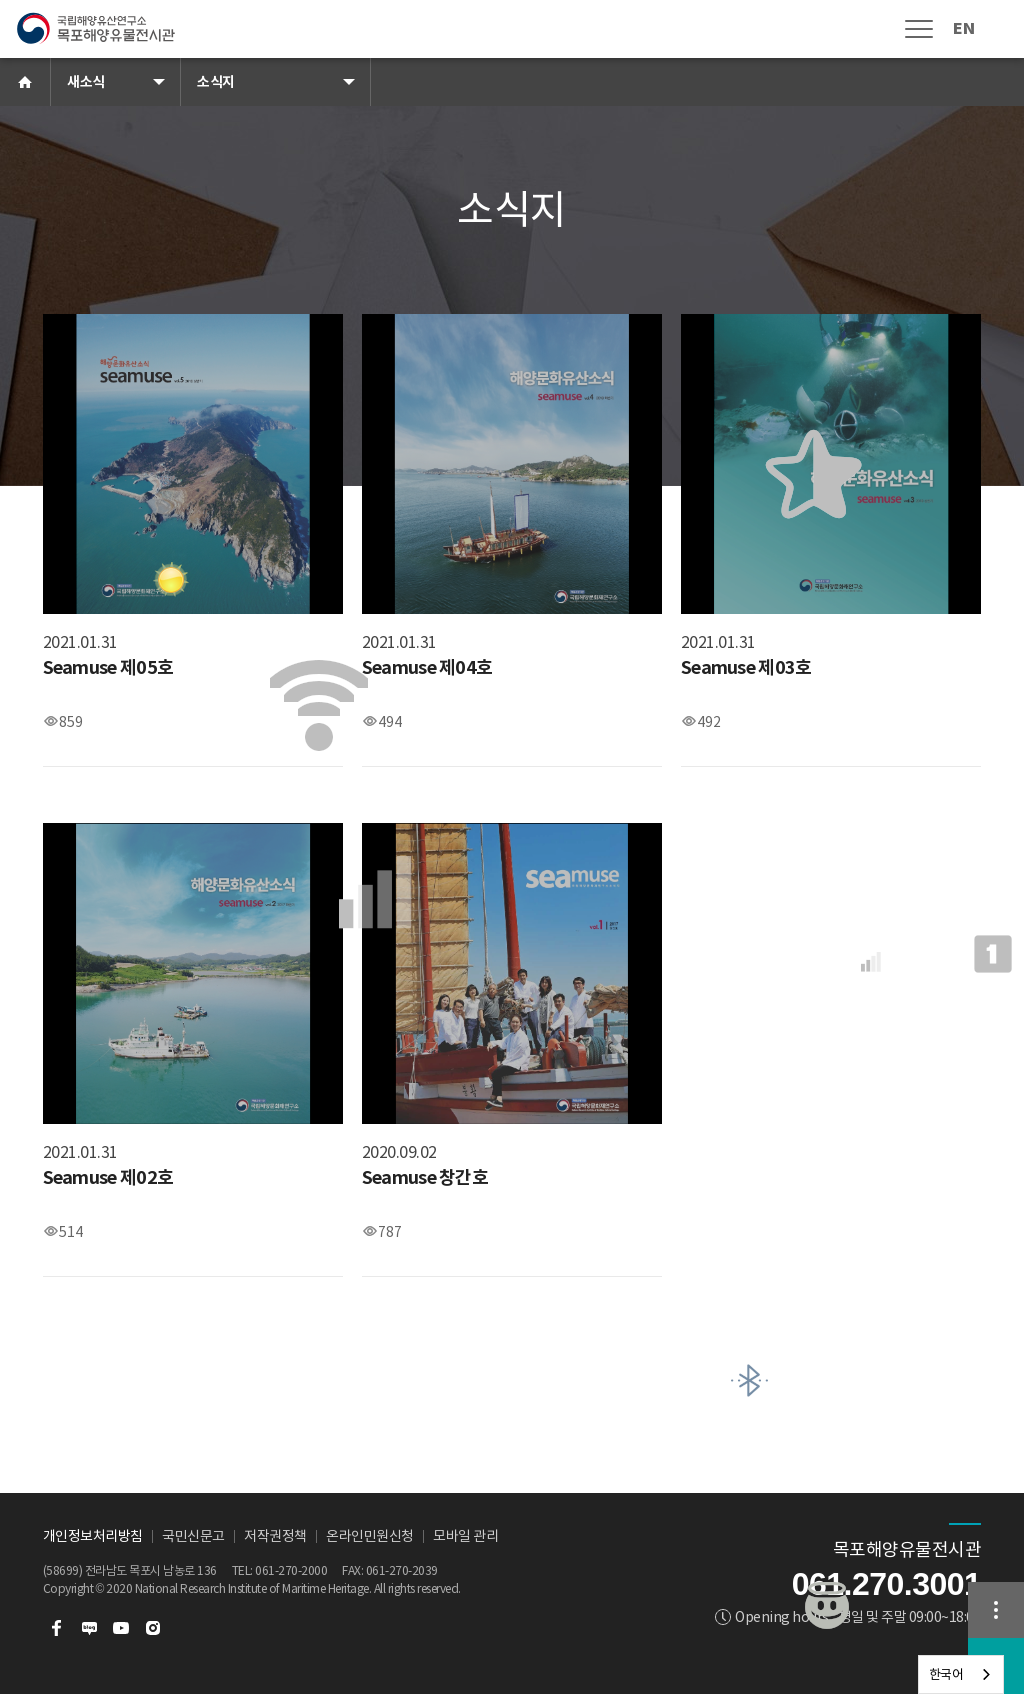 The image size is (1024, 1694). I want to click on indicates weak cellular signal strength, so click(377, 894).